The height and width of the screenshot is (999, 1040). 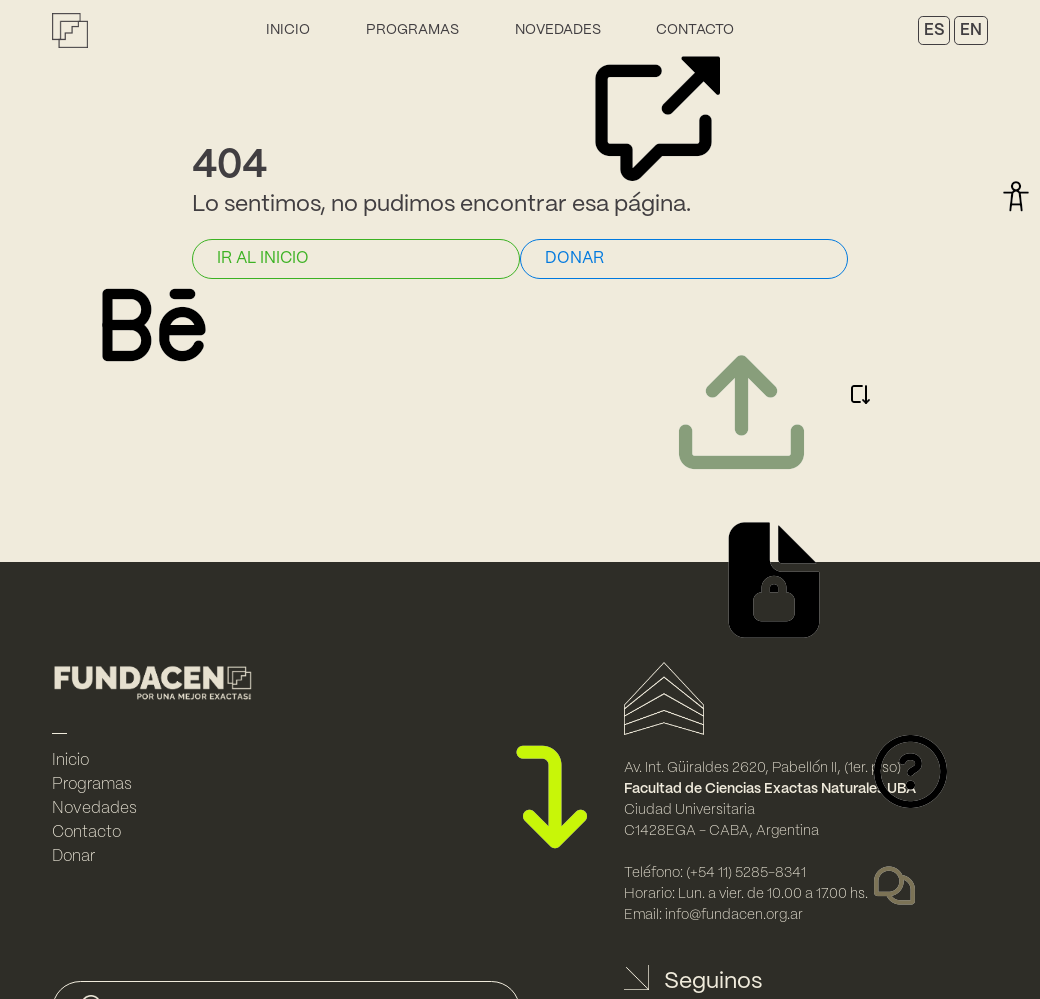 I want to click on access accessibility settings, so click(x=1016, y=196).